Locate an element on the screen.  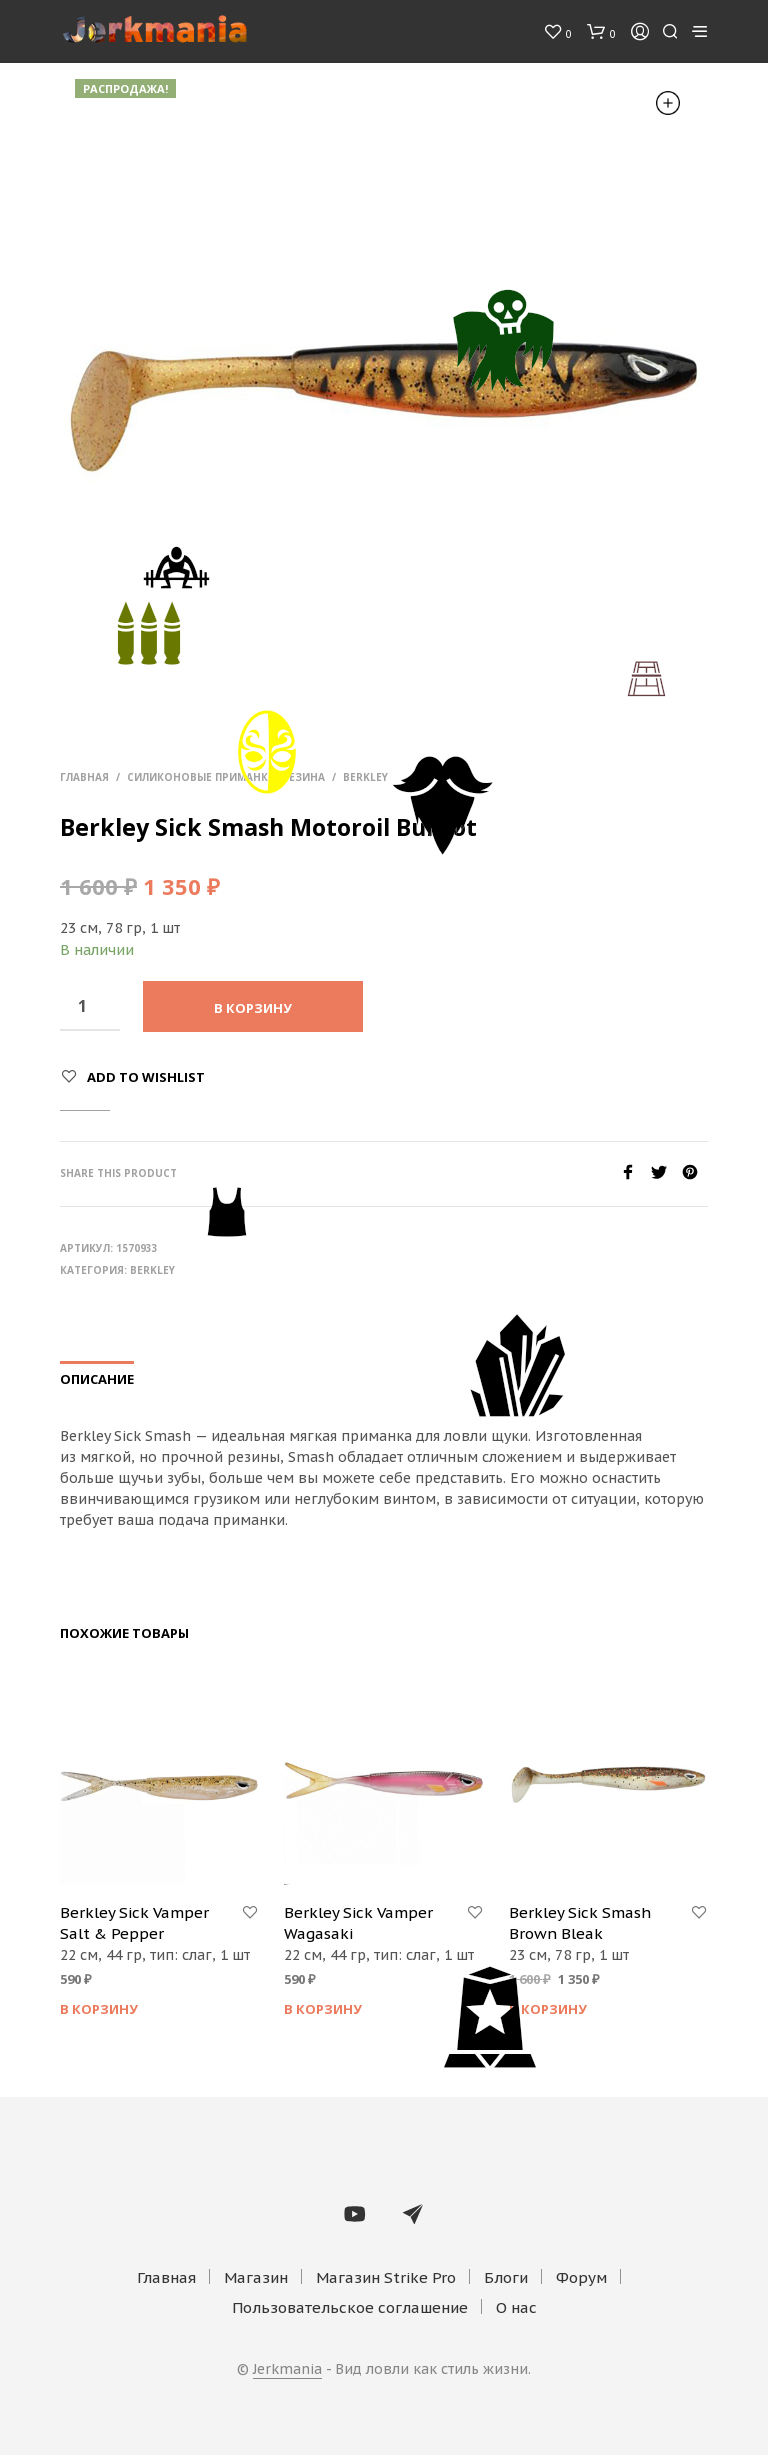
select beard style for character customization is located at coordinates (442, 803).